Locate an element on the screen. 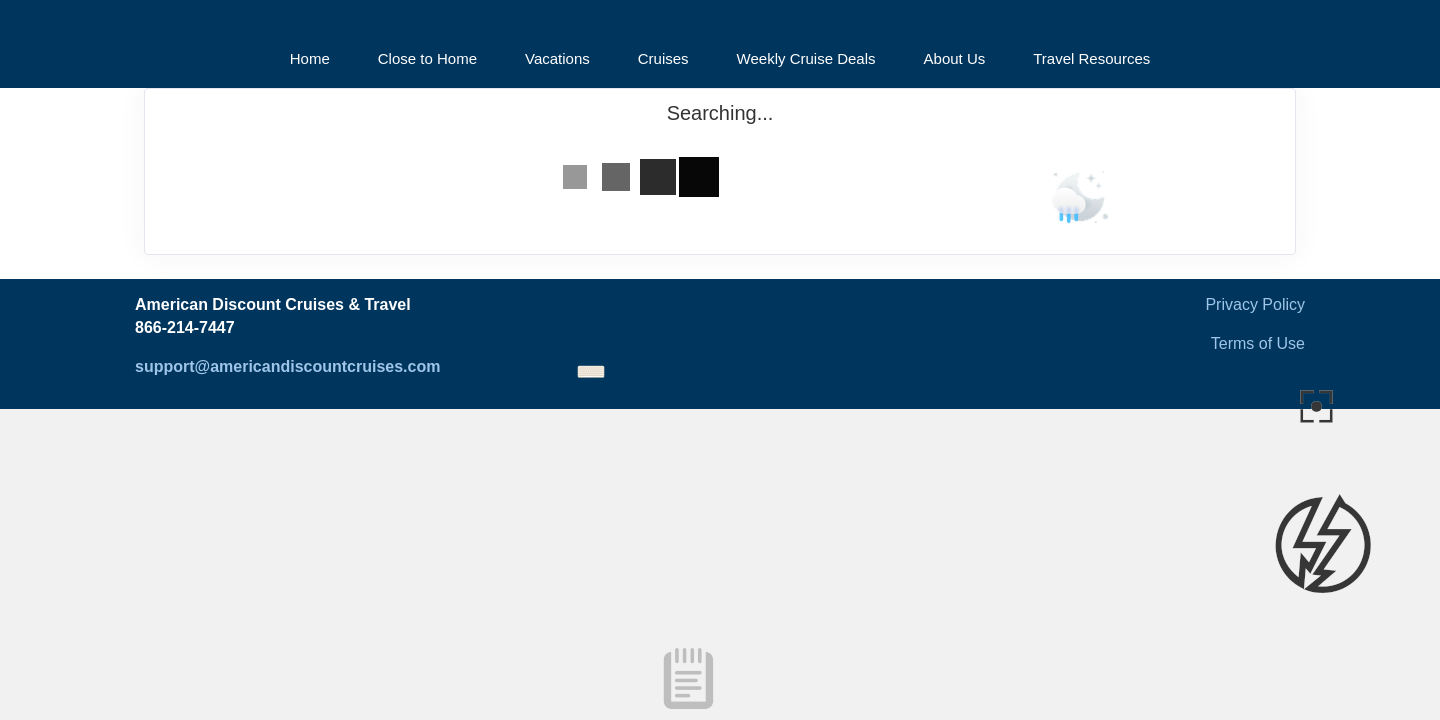 The width and height of the screenshot is (1440, 720). bluetooth keyboard connected is located at coordinates (591, 372).